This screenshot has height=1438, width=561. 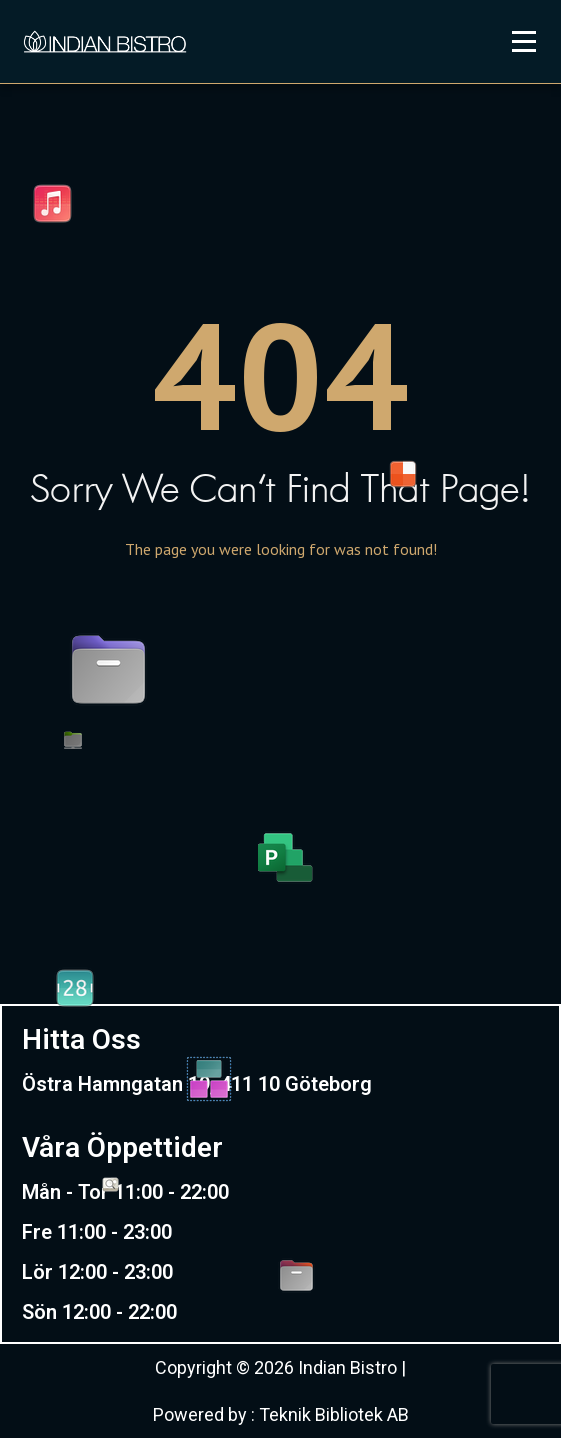 What do you see at coordinates (110, 1184) in the screenshot?
I see `open eye of mate image viewer` at bounding box center [110, 1184].